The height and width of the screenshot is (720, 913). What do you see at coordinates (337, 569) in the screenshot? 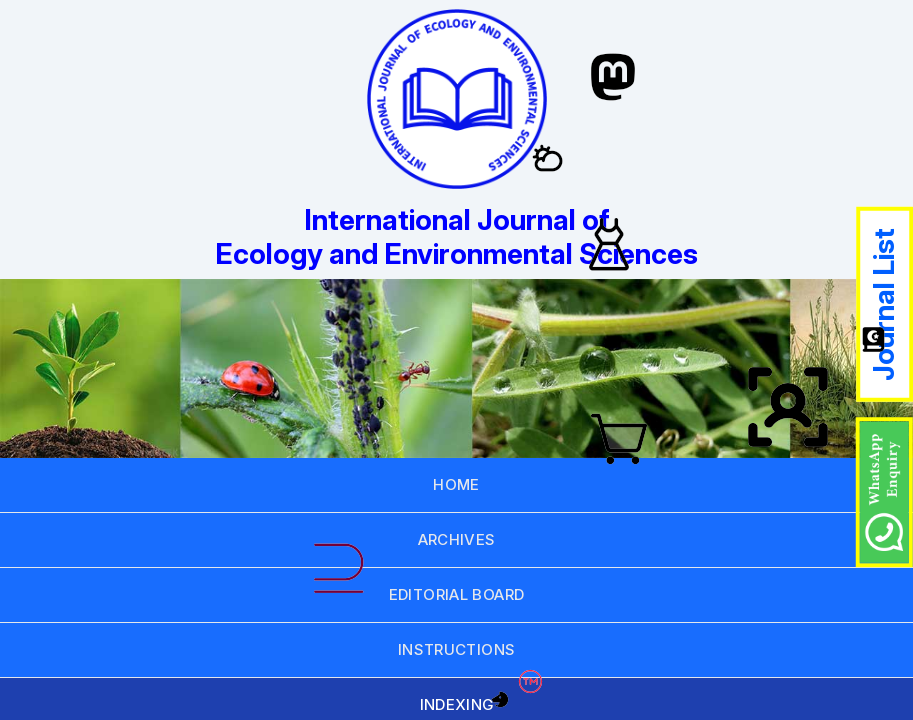
I see `indicates a superset relationship in mathematical notation` at bounding box center [337, 569].